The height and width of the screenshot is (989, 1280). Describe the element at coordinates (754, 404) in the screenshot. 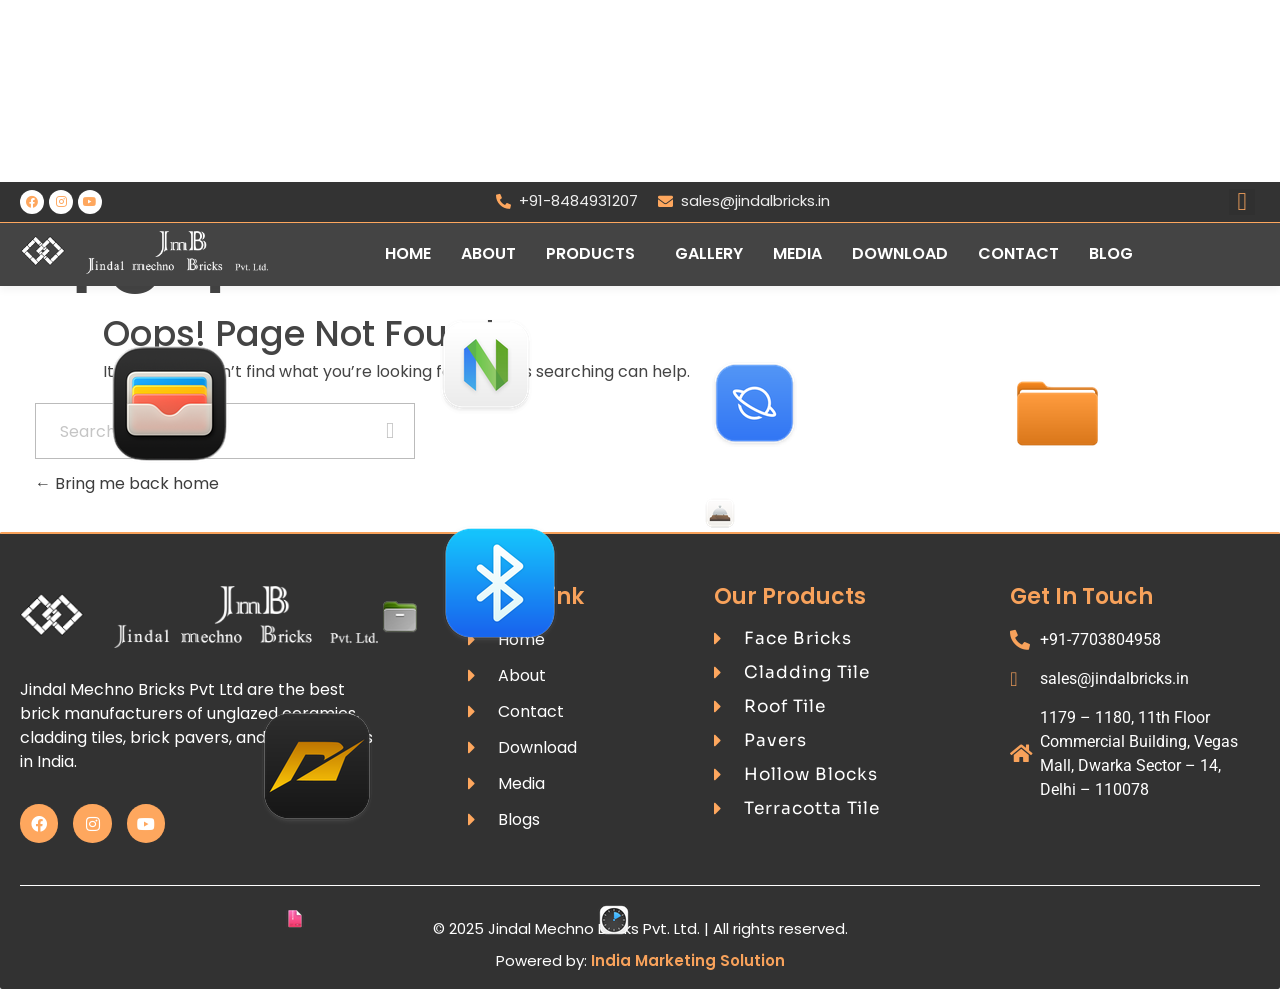

I see `open web browser preferences` at that location.